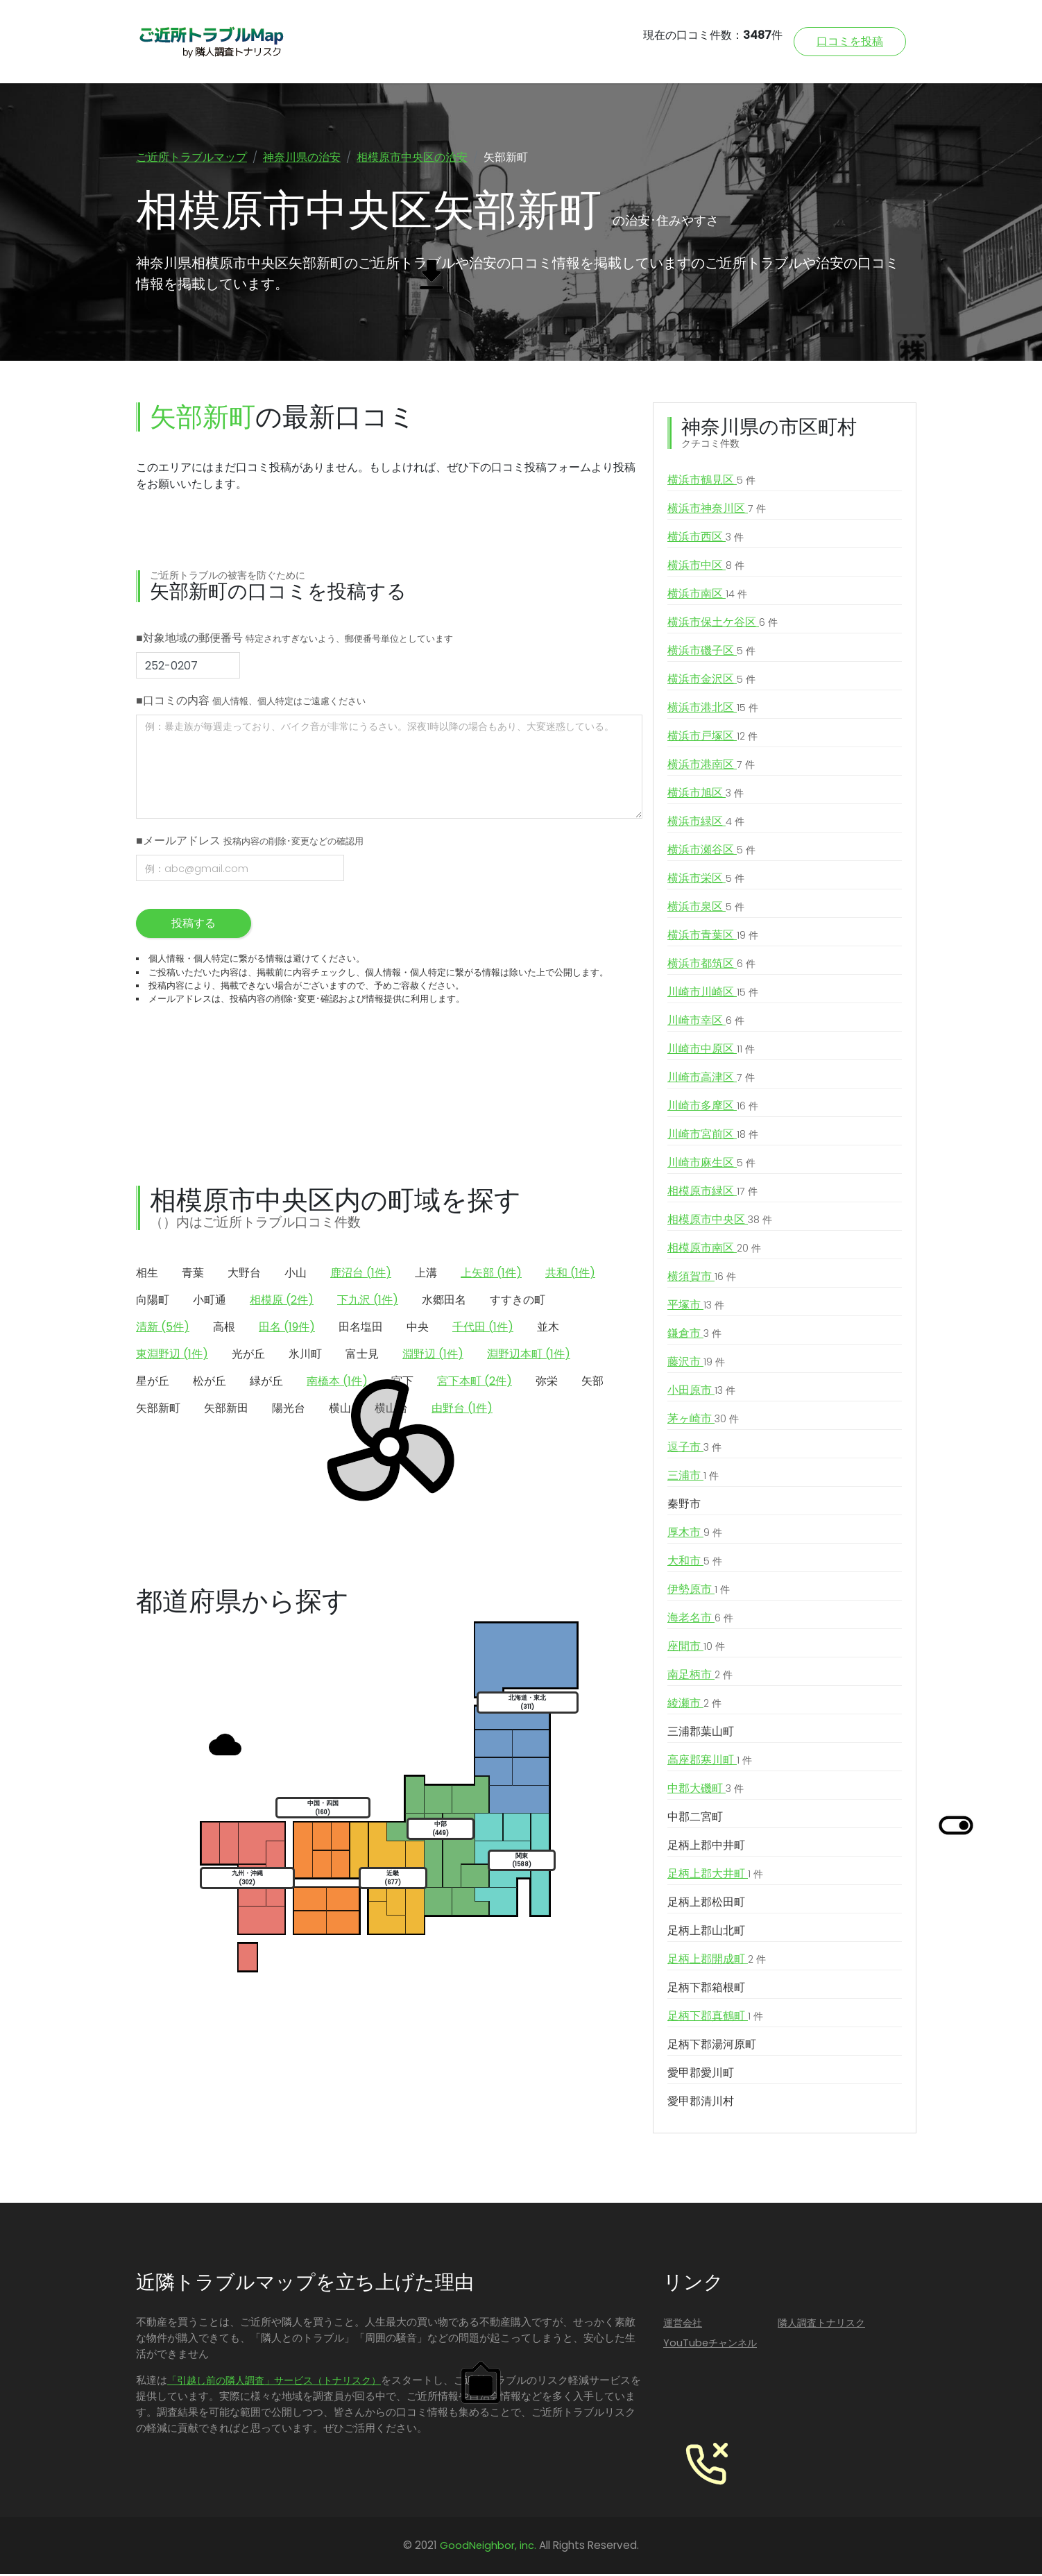 The image size is (1042, 2576). I want to click on toggle fan or ventilation settings, so click(389, 1447).